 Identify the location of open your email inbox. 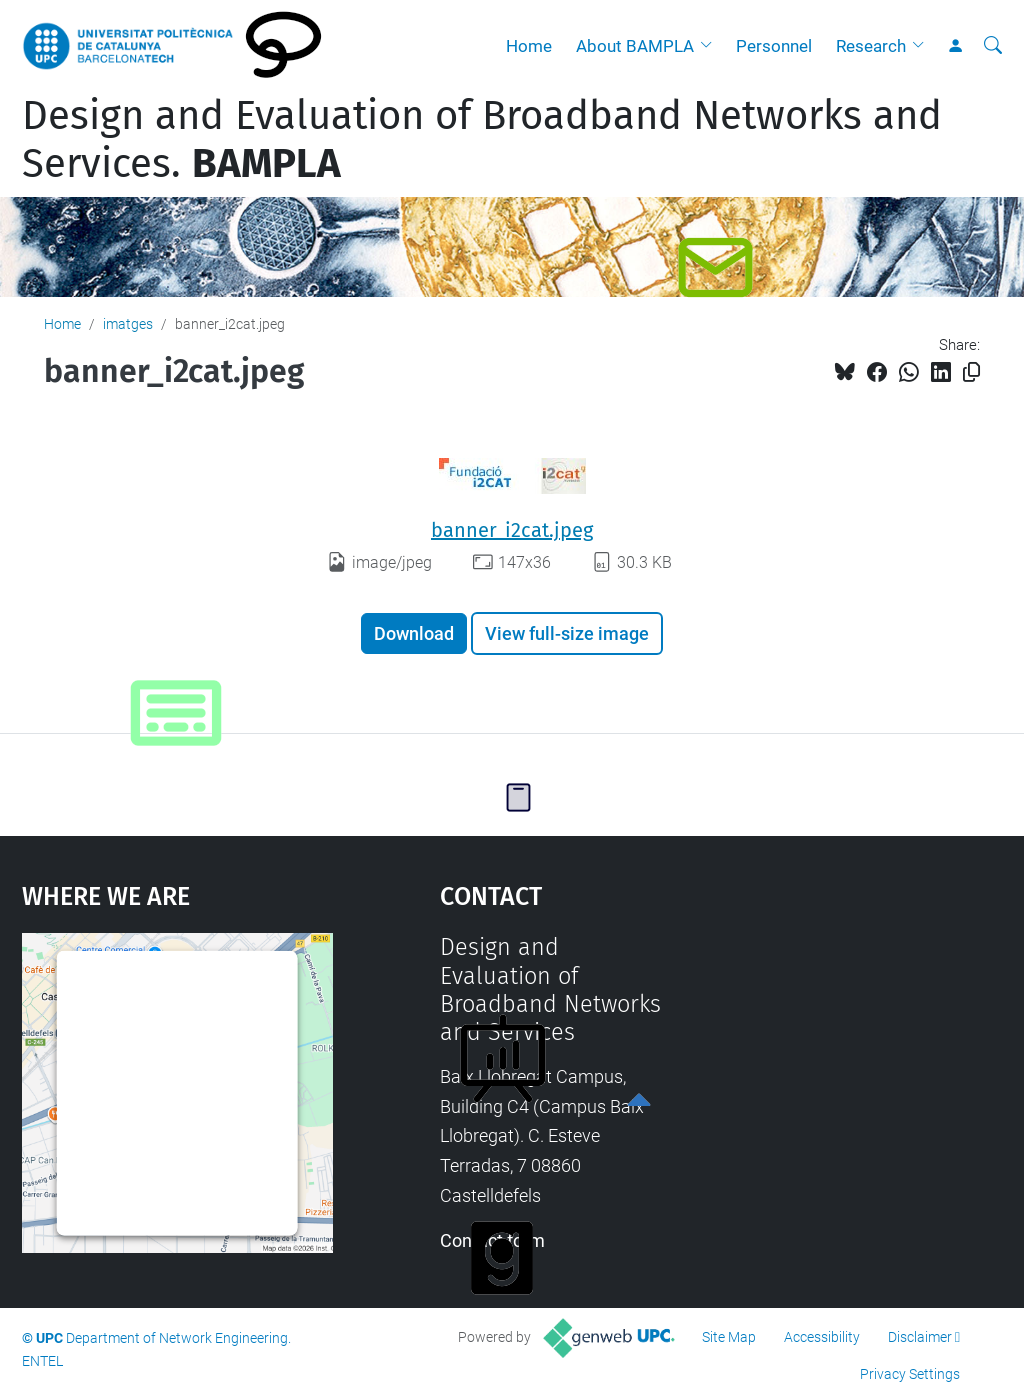
(715, 267).